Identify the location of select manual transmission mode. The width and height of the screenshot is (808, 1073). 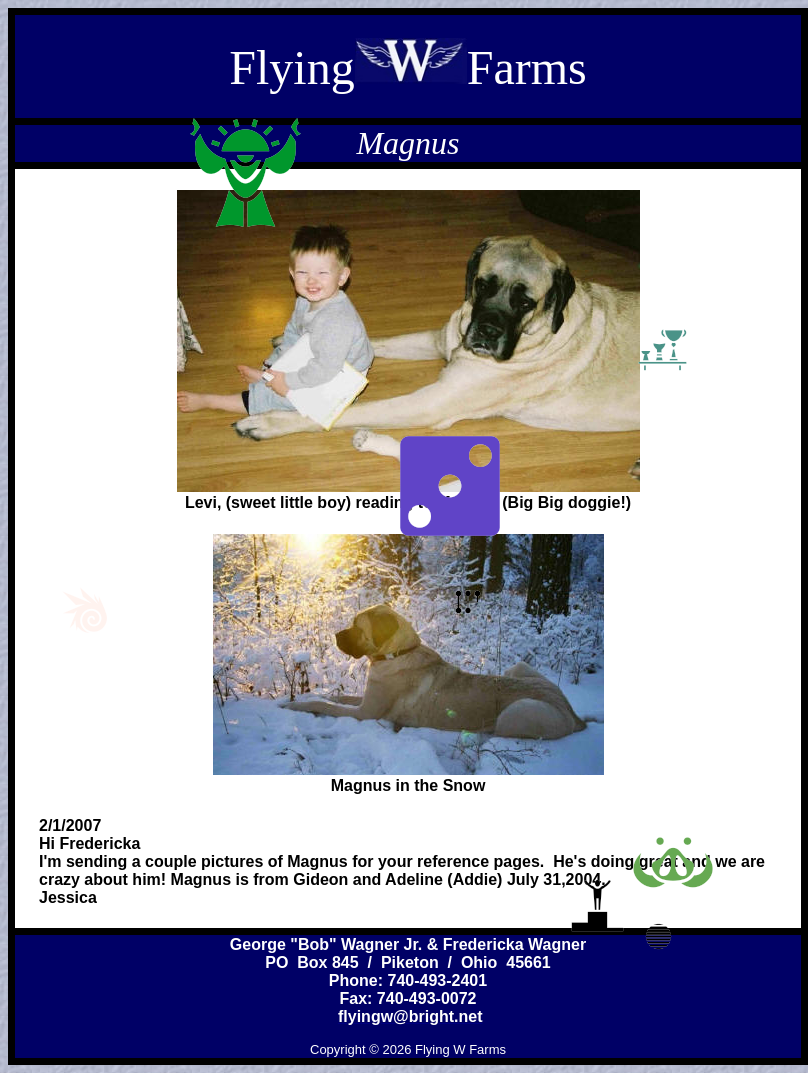
(468, 602).